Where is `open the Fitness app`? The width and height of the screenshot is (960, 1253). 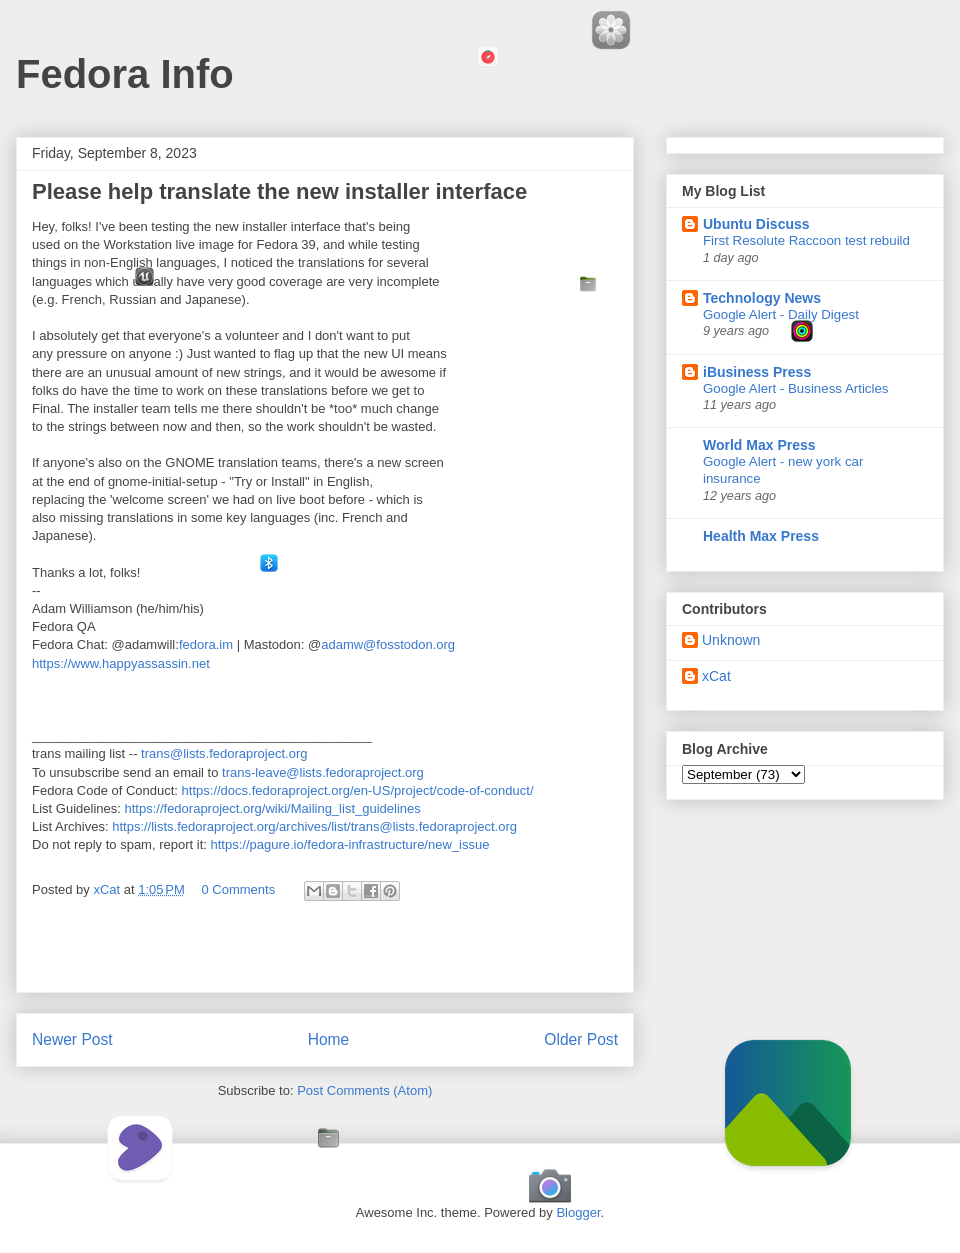
open the Fitness app is located at coordinates (802, 331).